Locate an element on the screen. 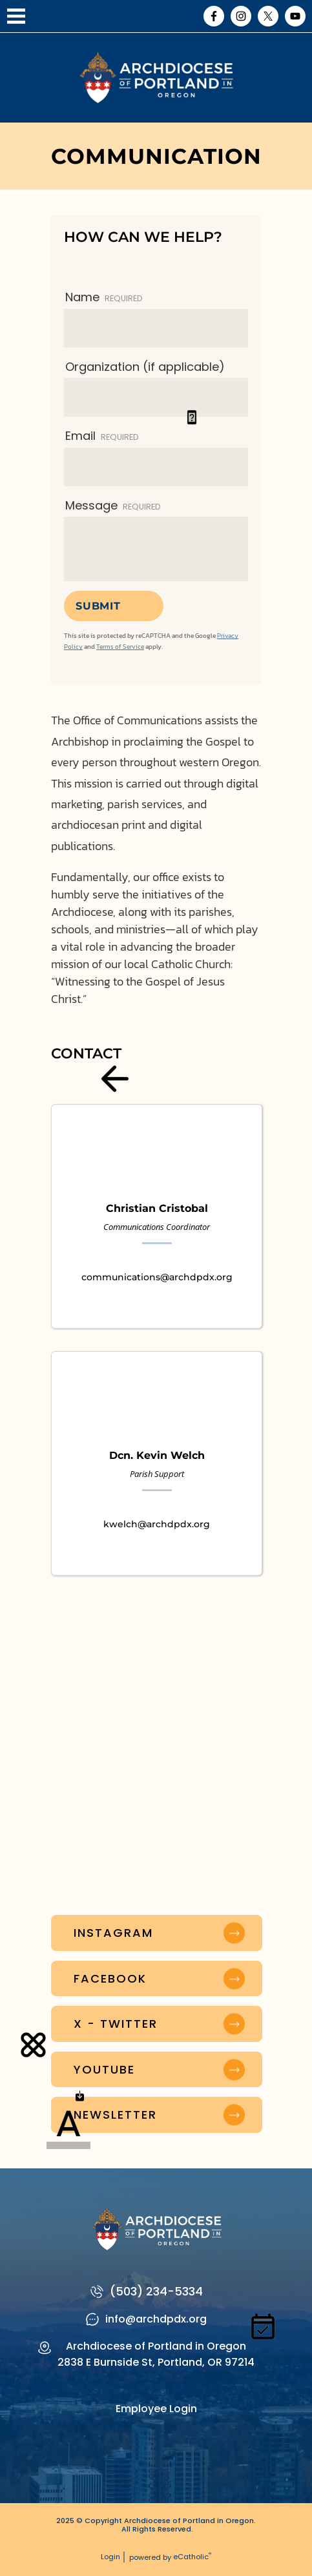 Image resolution: width=312 pixels, height=2576 pixels. download a file or content is located at coordinates (79, 2095).